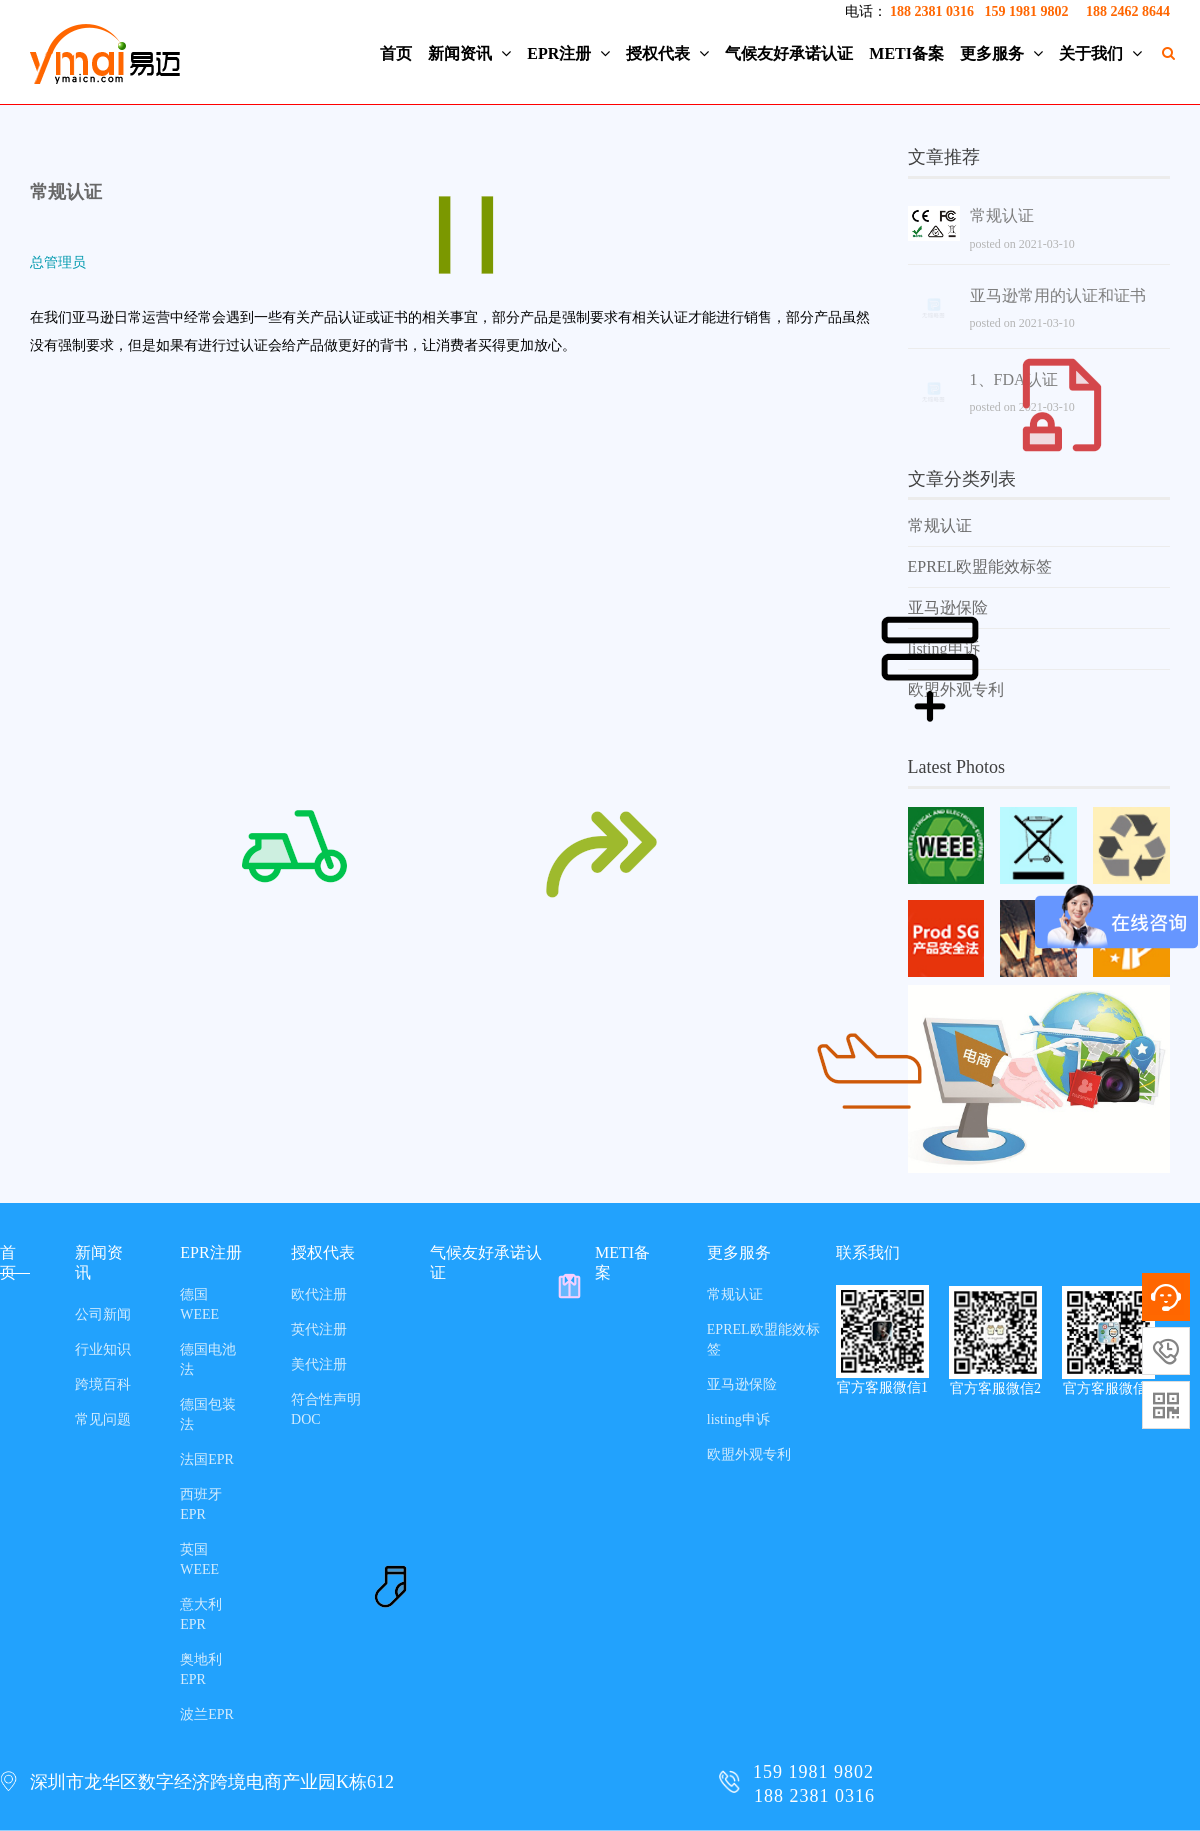 This screenshot has height=1831, width=1200. Describe the element at coordinates (930, 661) in the screenshot. I see `add a new row to the bottom of a table` at that location.